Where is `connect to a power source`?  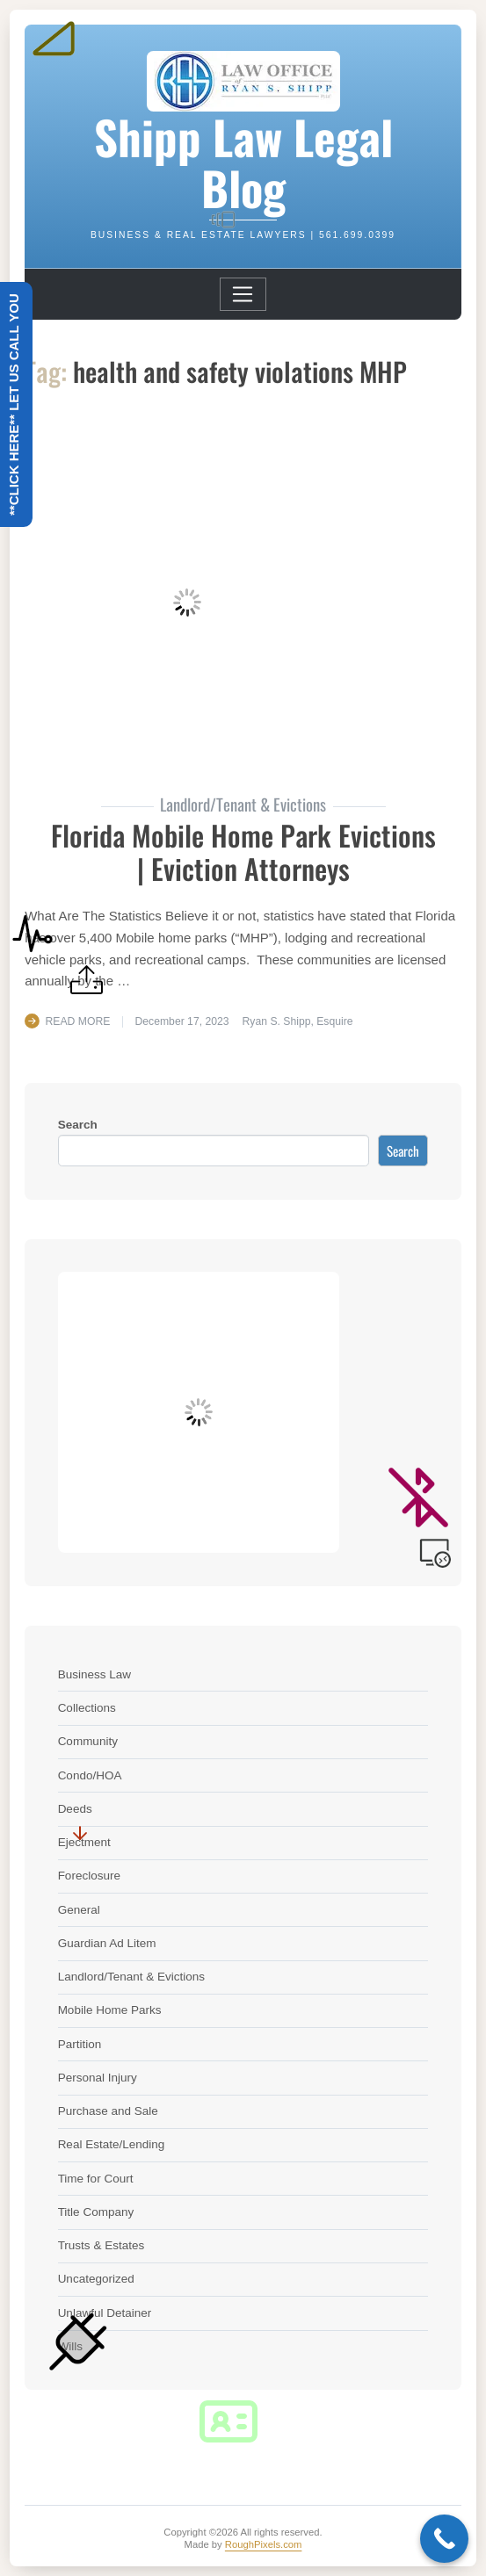
connect to a power source is located at coordinates (76, 2342).